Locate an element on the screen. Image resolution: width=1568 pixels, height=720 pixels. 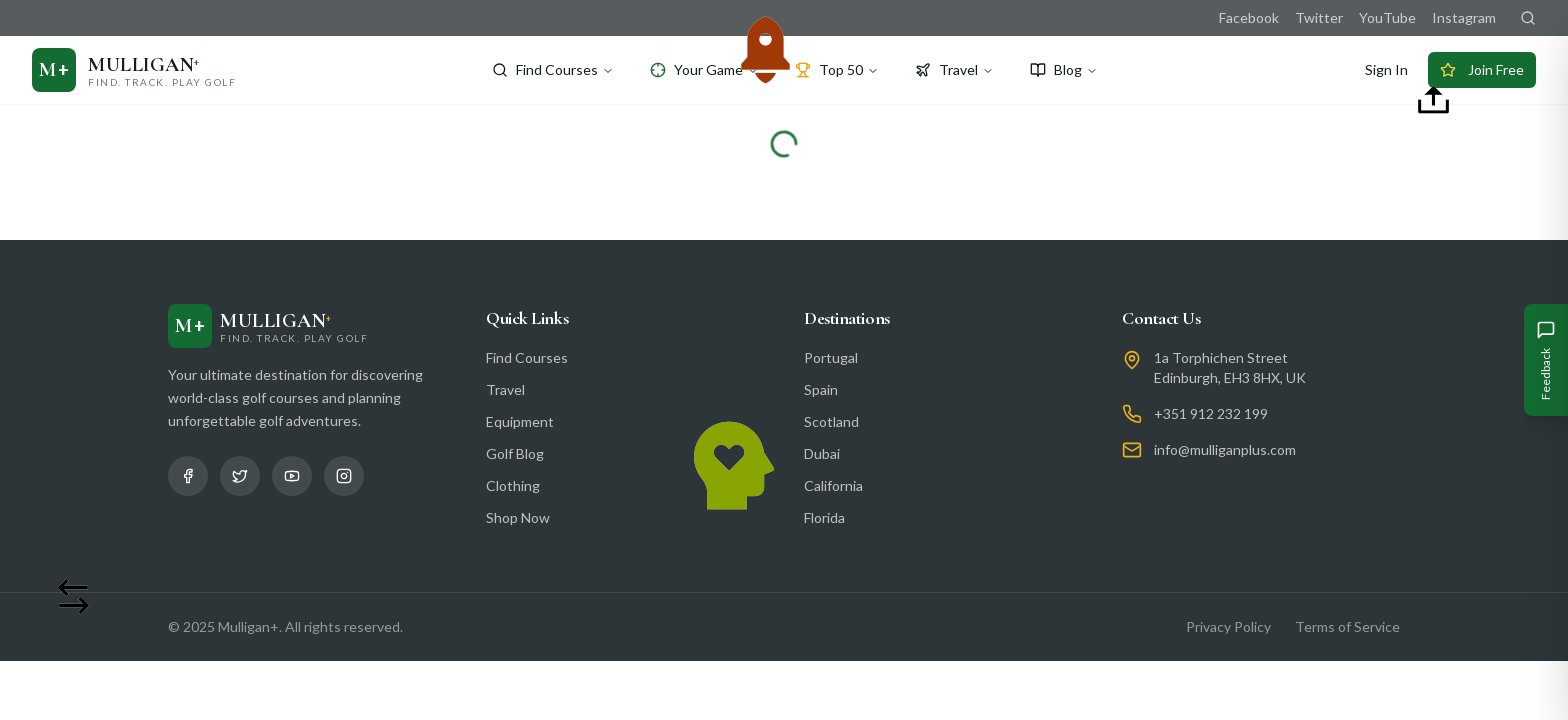
access mental health resources is located at coordinates (733, 465).